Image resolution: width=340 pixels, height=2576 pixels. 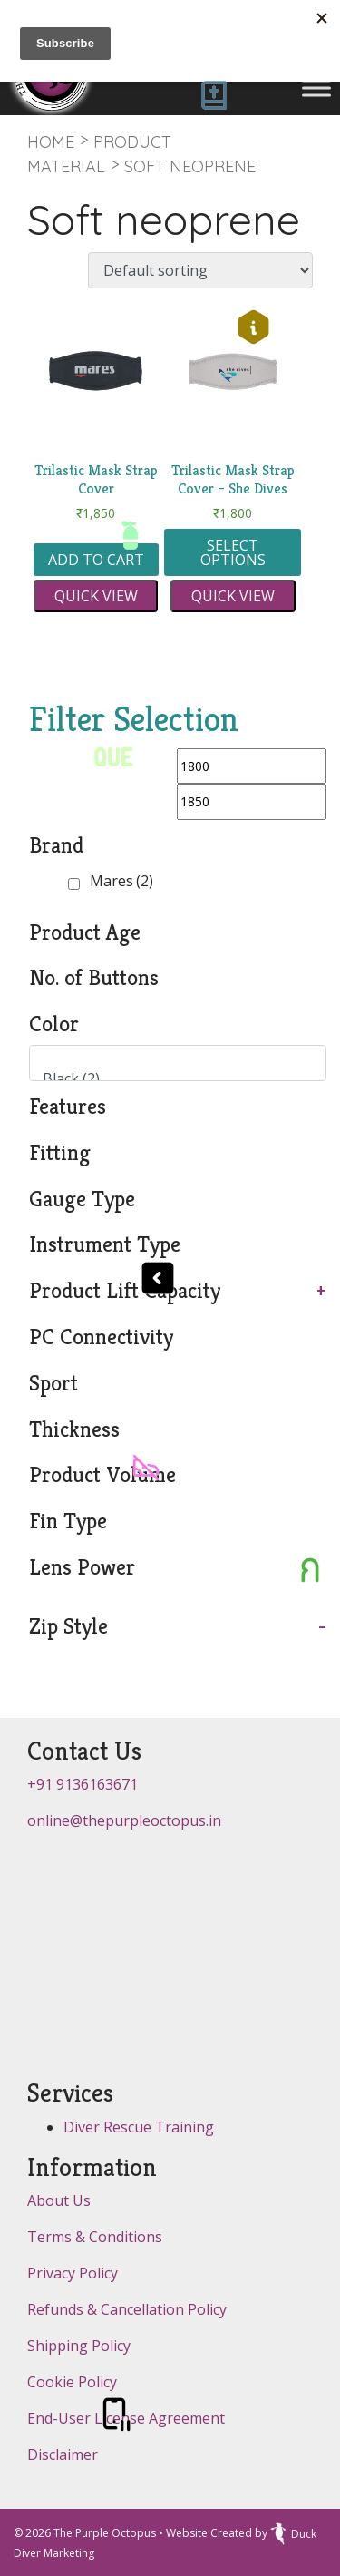 I want to click on navigate back to the previous screen, so click(x=158, y=1278).